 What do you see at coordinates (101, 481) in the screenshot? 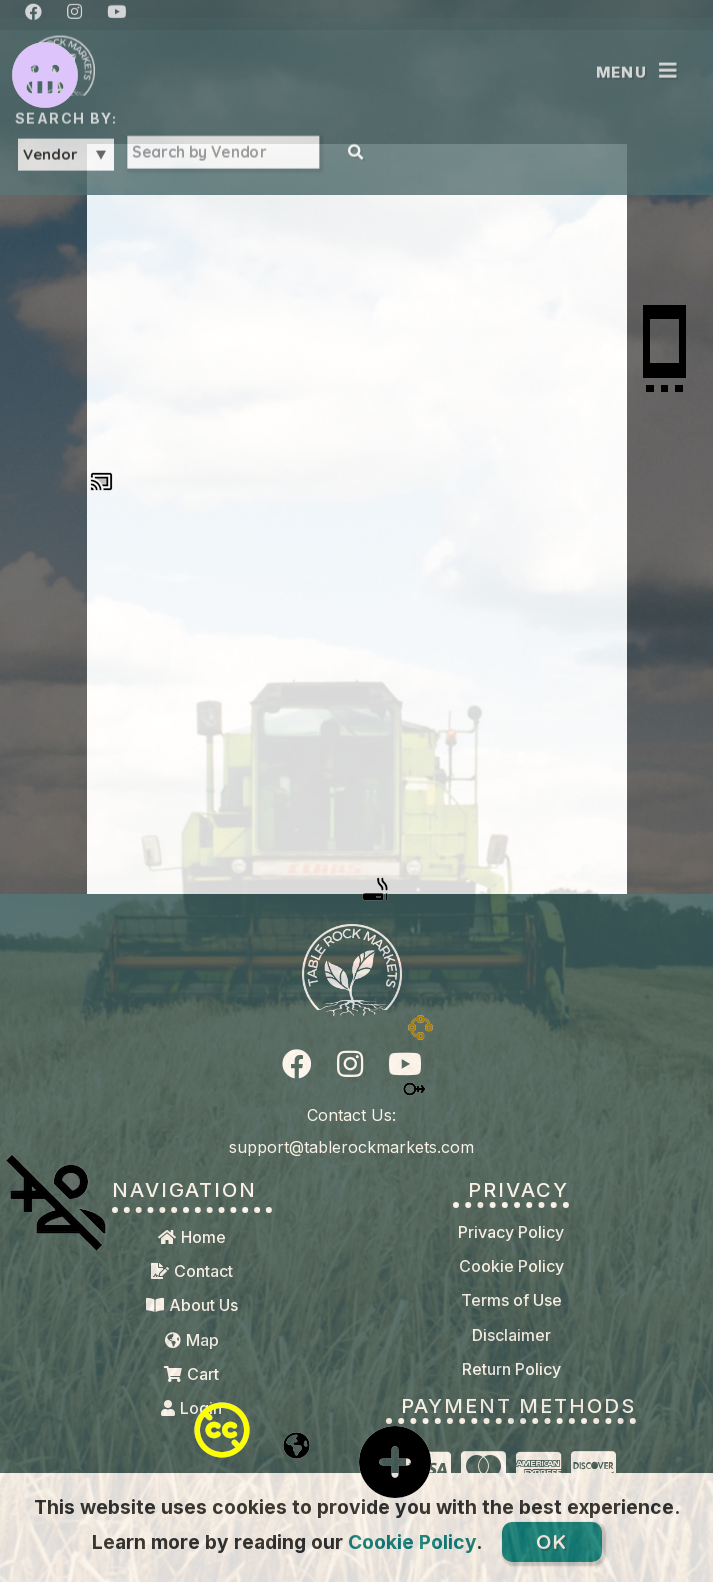
I see `indicates active casting to a connected device` at bounding box center [101, 481].